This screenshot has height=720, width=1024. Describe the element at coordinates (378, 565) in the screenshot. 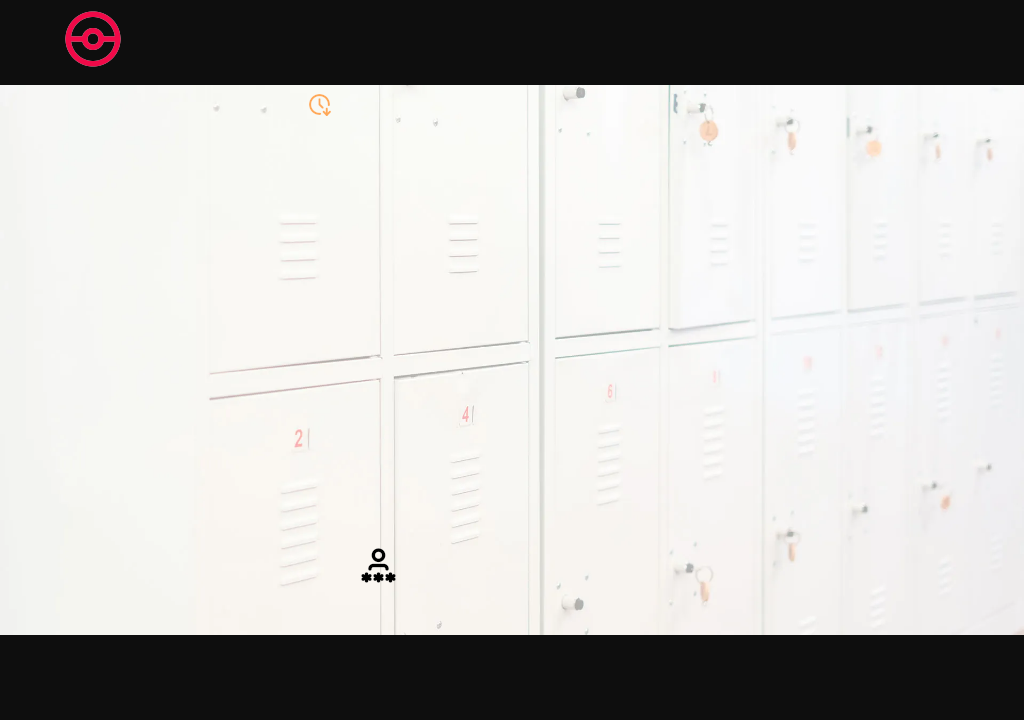

I see `enter user password to sign in` at that location.